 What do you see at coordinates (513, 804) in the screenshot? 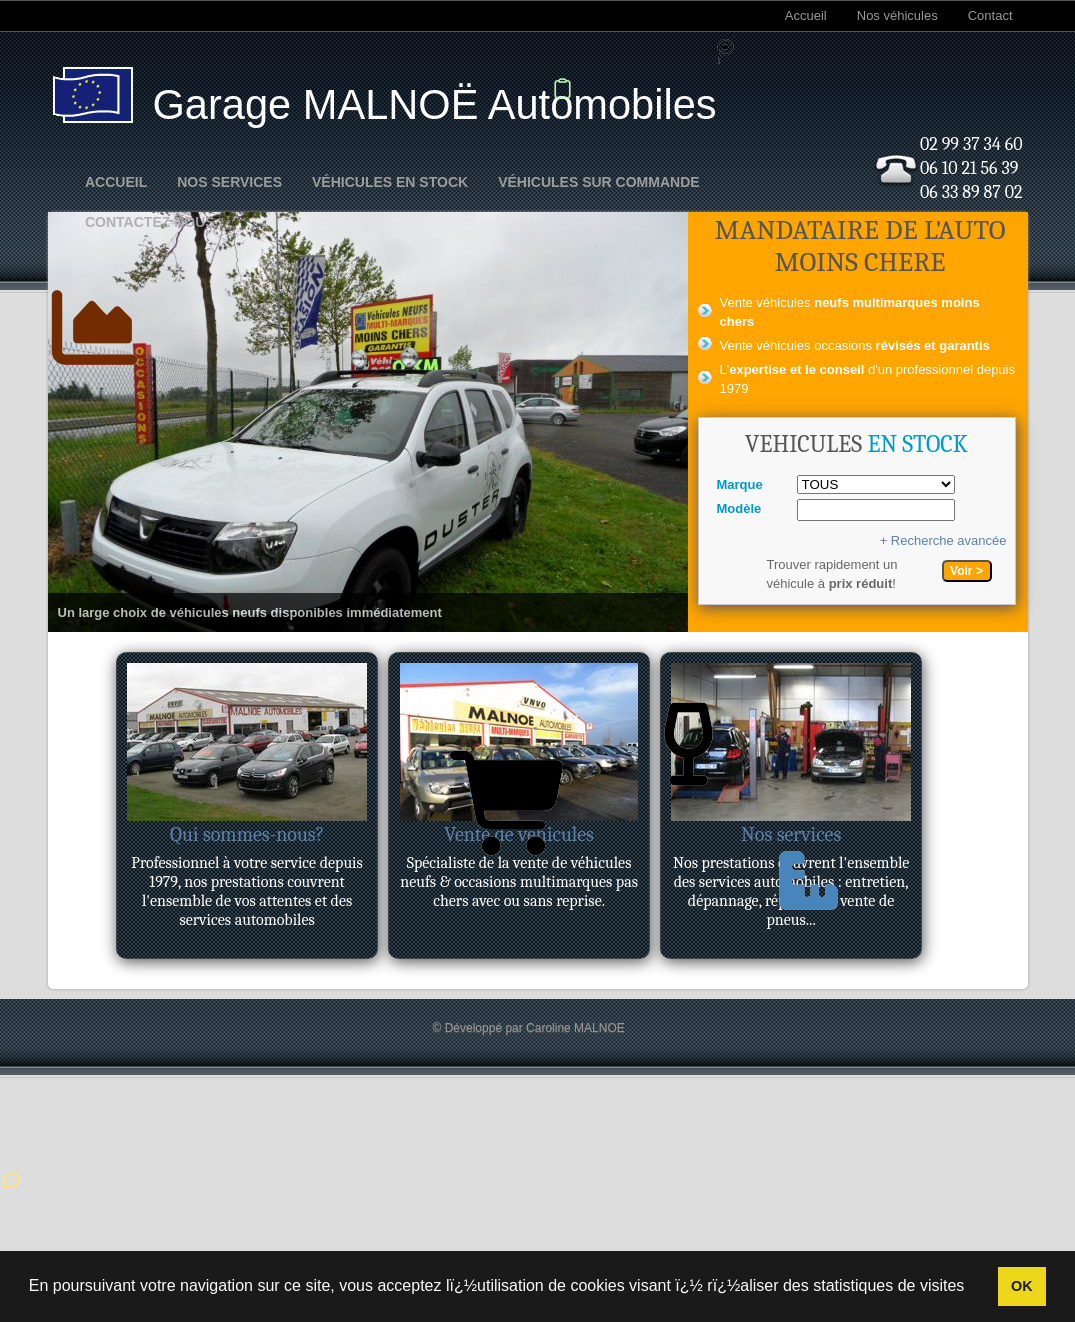
I see `view your shopping cart` at bounding box center [513, 804].